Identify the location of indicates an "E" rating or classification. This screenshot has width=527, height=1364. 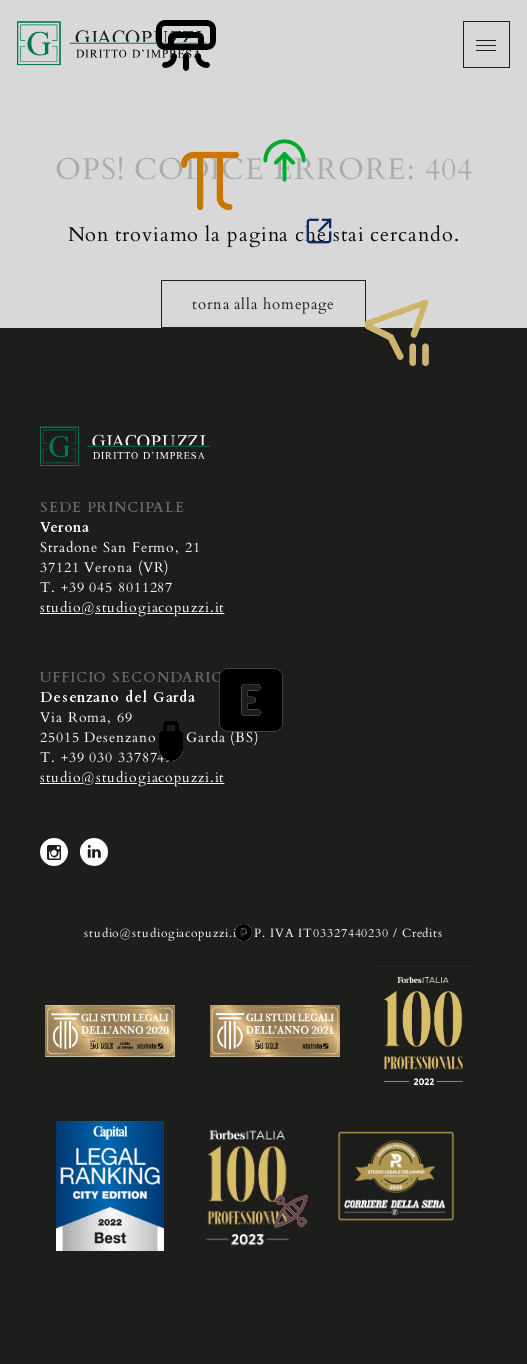
(251, 700).